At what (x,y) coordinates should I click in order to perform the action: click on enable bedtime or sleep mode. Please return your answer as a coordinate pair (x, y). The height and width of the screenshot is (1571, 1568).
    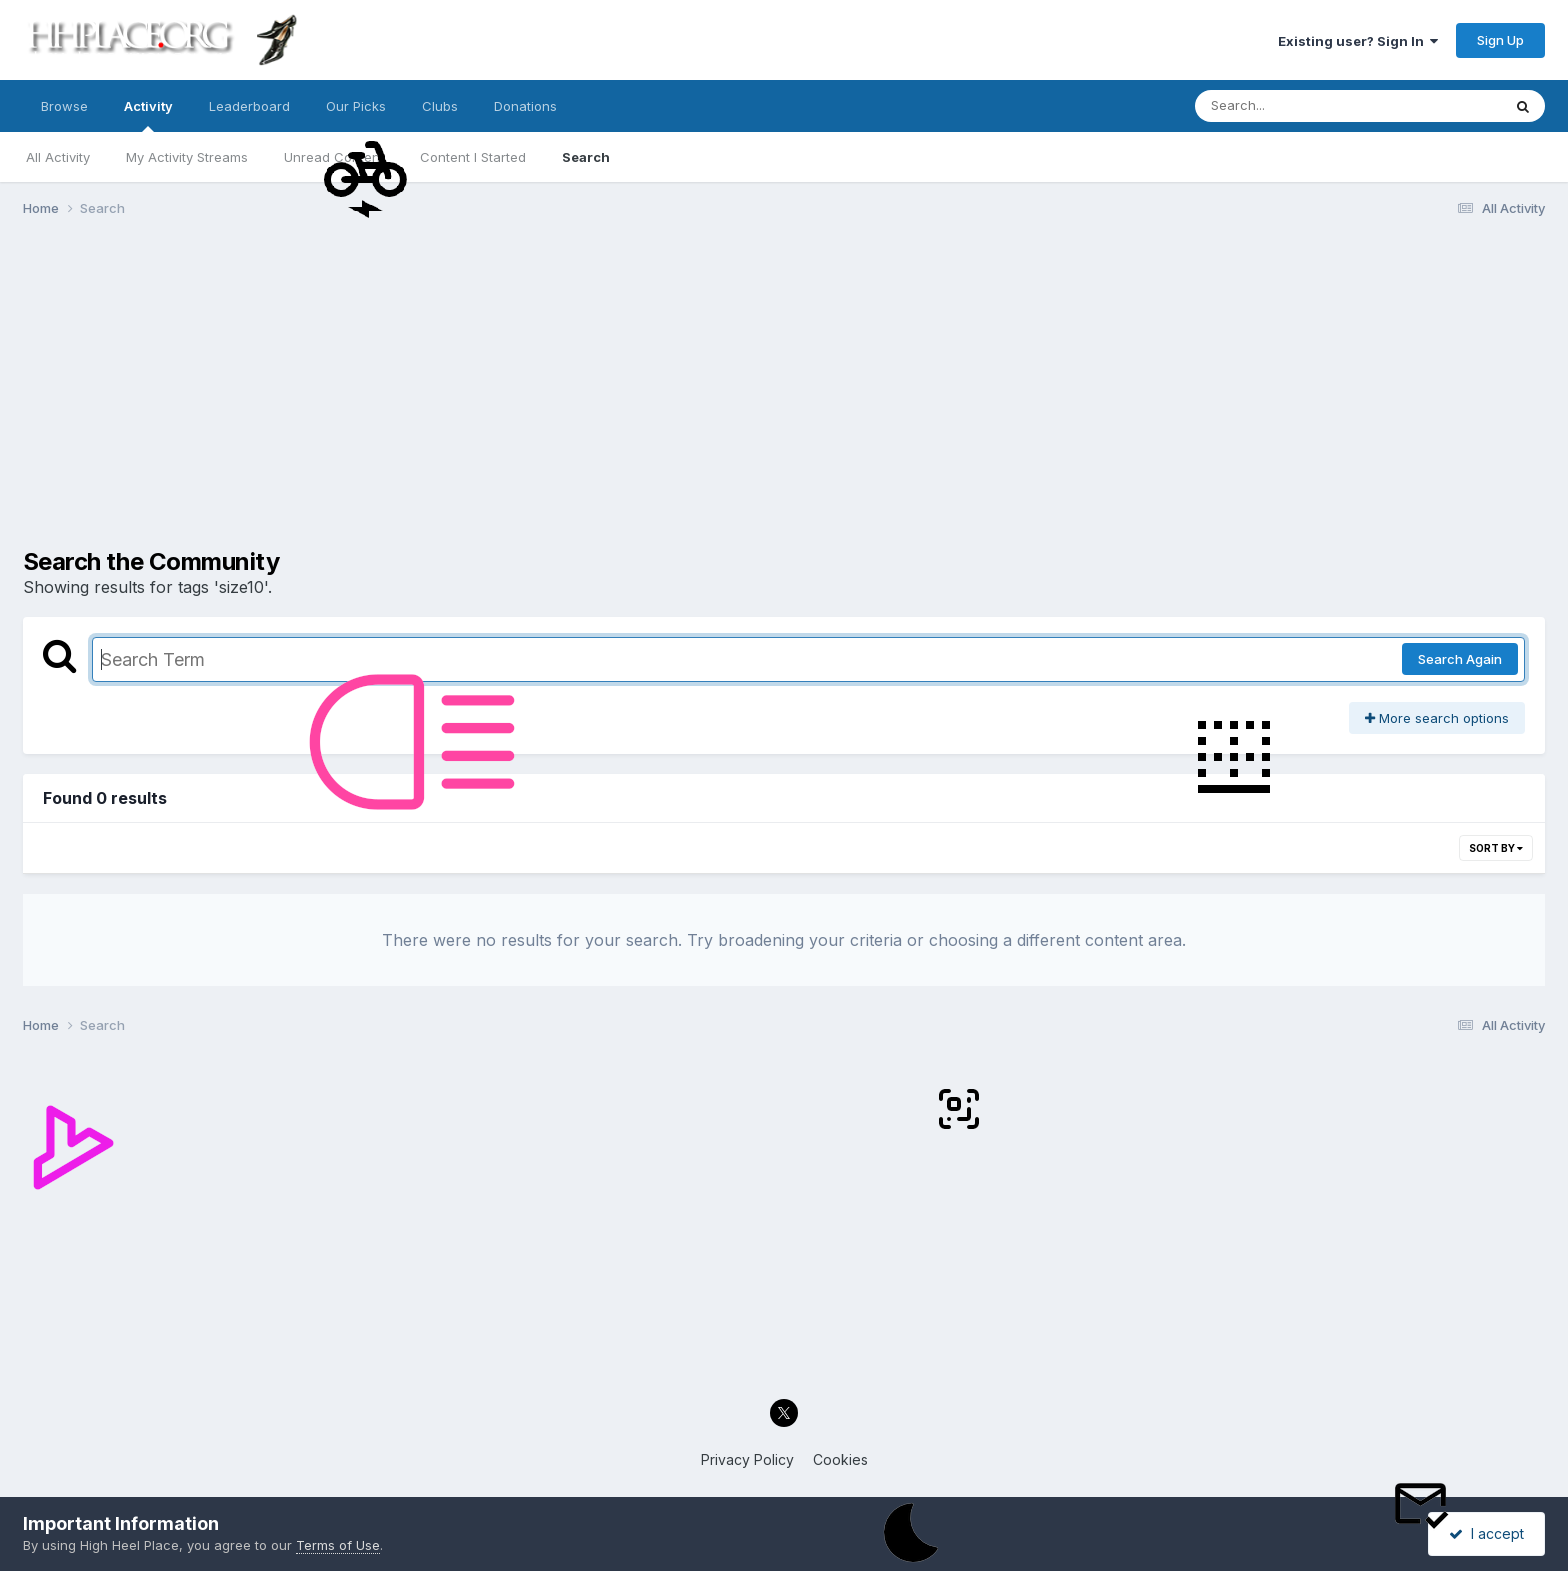
    Looking at the image, I should click on (913, 1532).